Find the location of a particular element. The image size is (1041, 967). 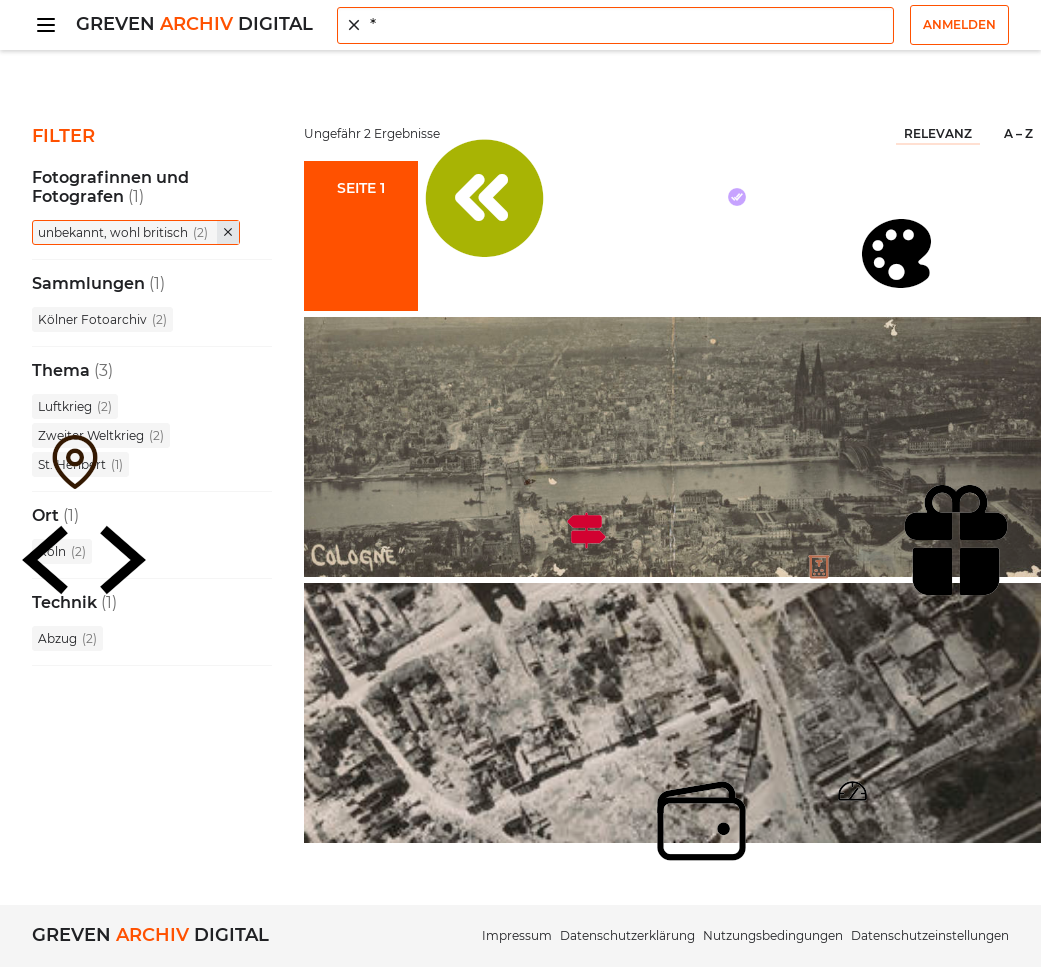

view data table or spreadsheet is located at coordinates (819, 567).